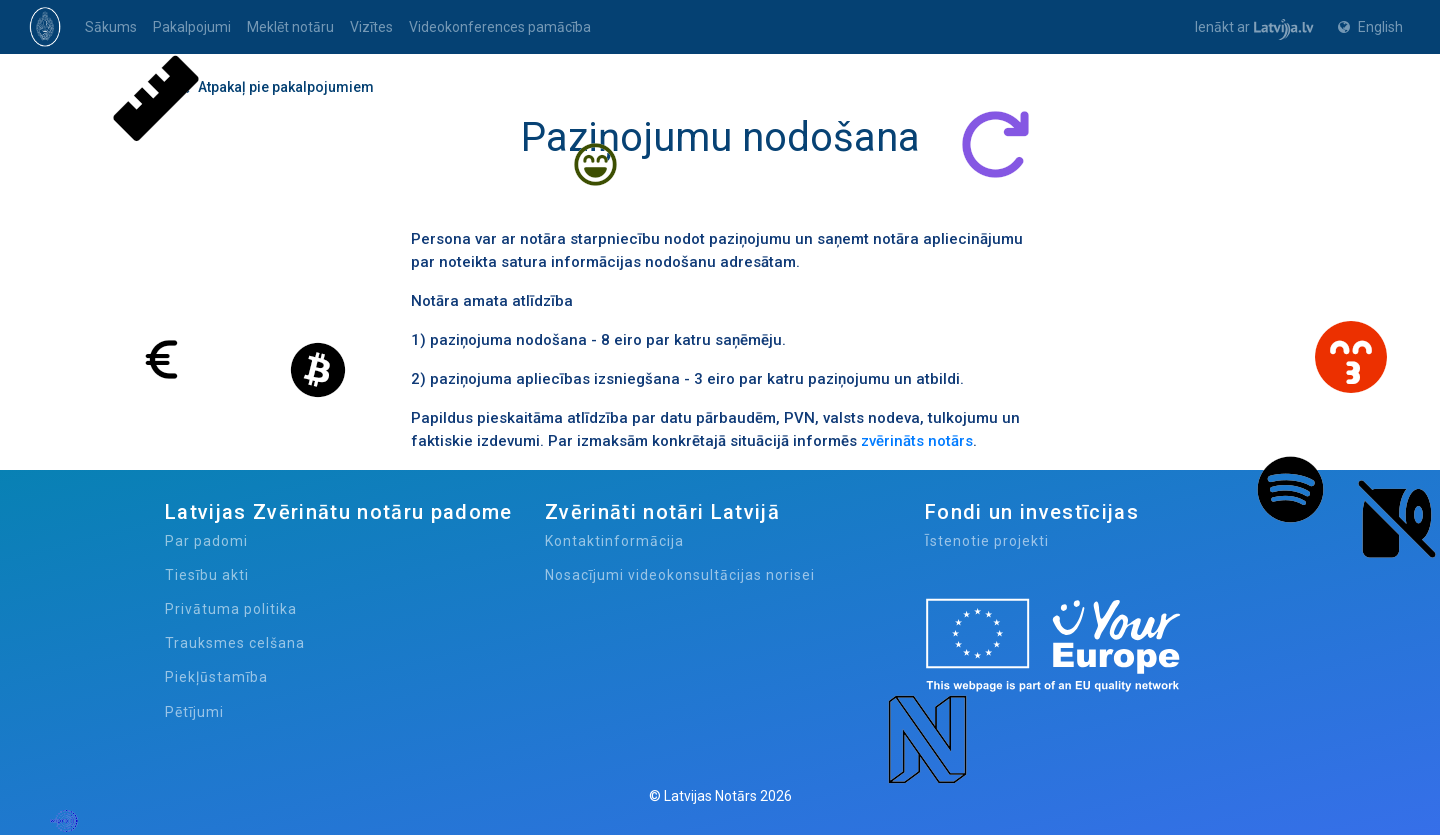 The height and width of the screenshot is (835, 1440). What do you see at coordinates (1397, 519) in the screenshot?
I see `indicates toilet paper is out of stock or unavailable` at bounding box center [1397, 519].